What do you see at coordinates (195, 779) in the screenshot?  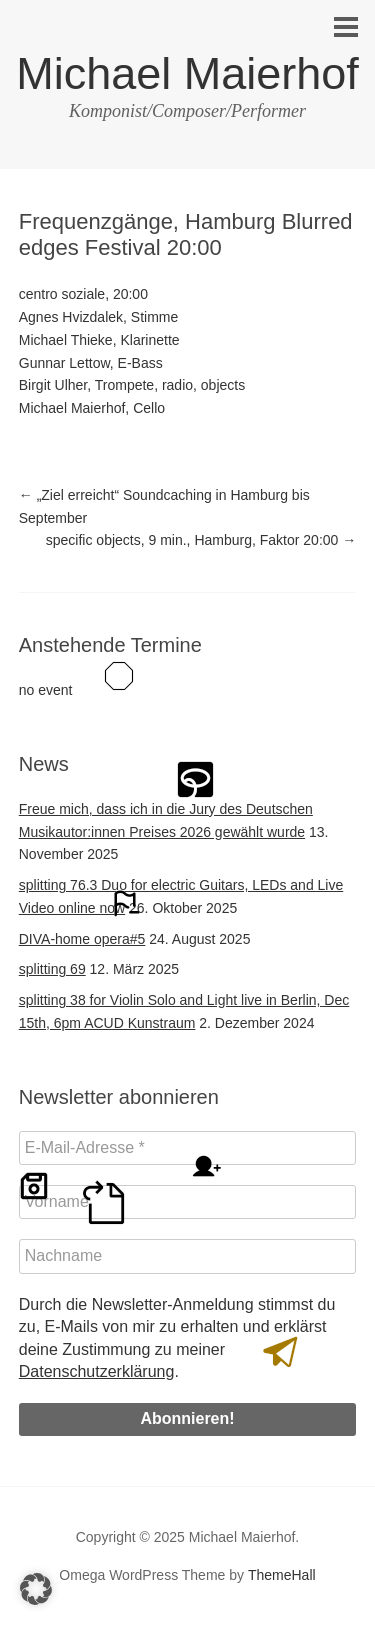 I see `use lasso selection tool` at bounding box center [195, 779].